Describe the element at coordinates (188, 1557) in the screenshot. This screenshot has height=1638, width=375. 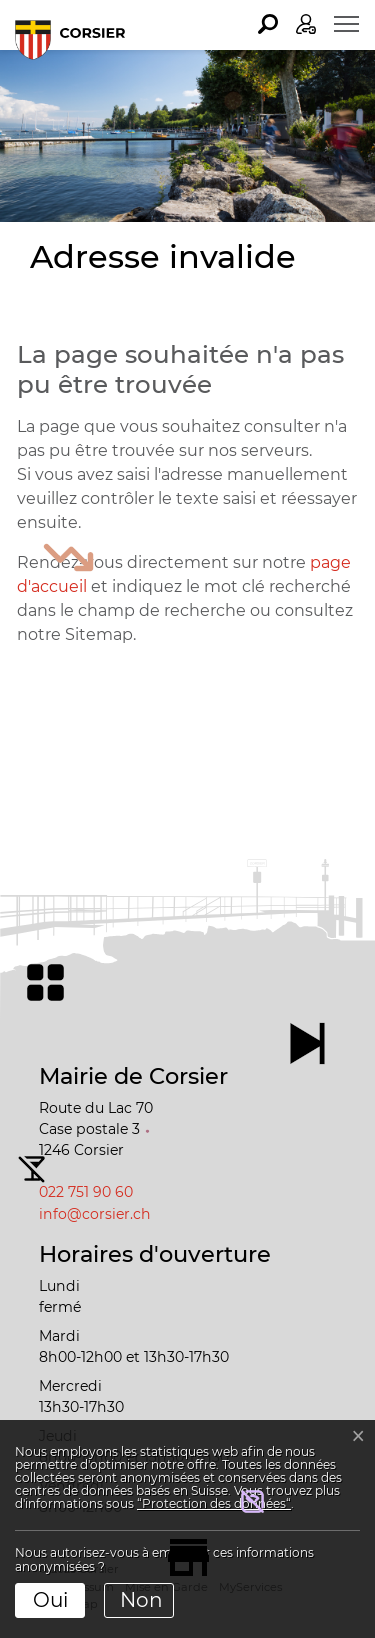
I see `browse or open the store` at that location.